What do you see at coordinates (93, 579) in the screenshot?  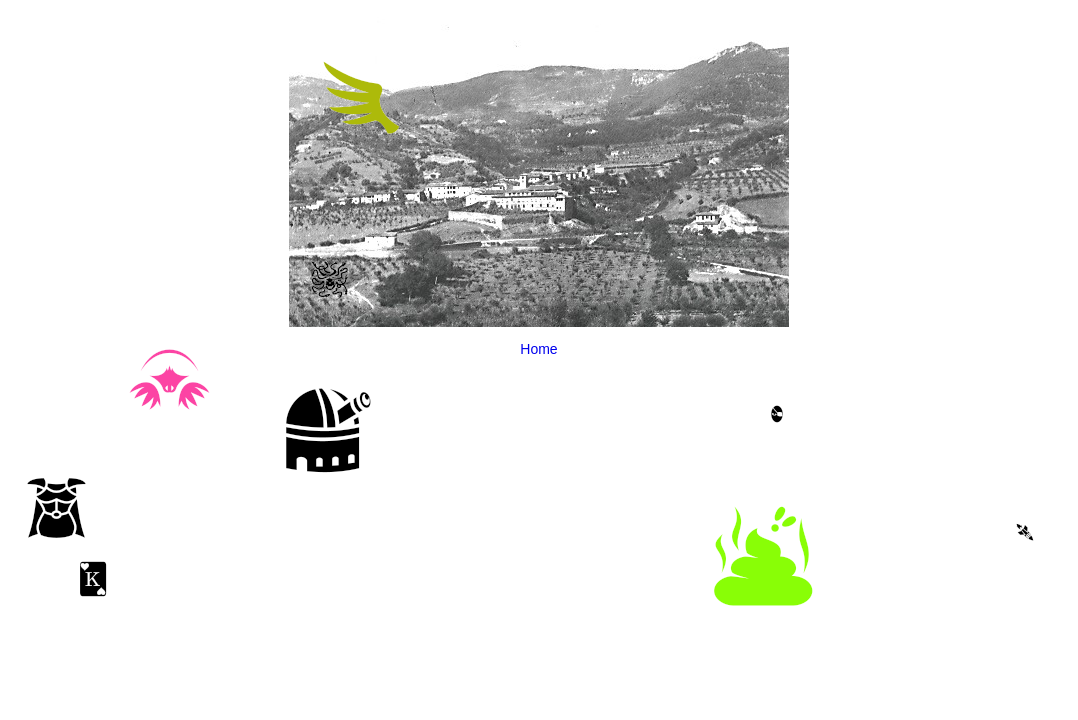 I see `king of hearts playing card` at bounding box center [93, 579].